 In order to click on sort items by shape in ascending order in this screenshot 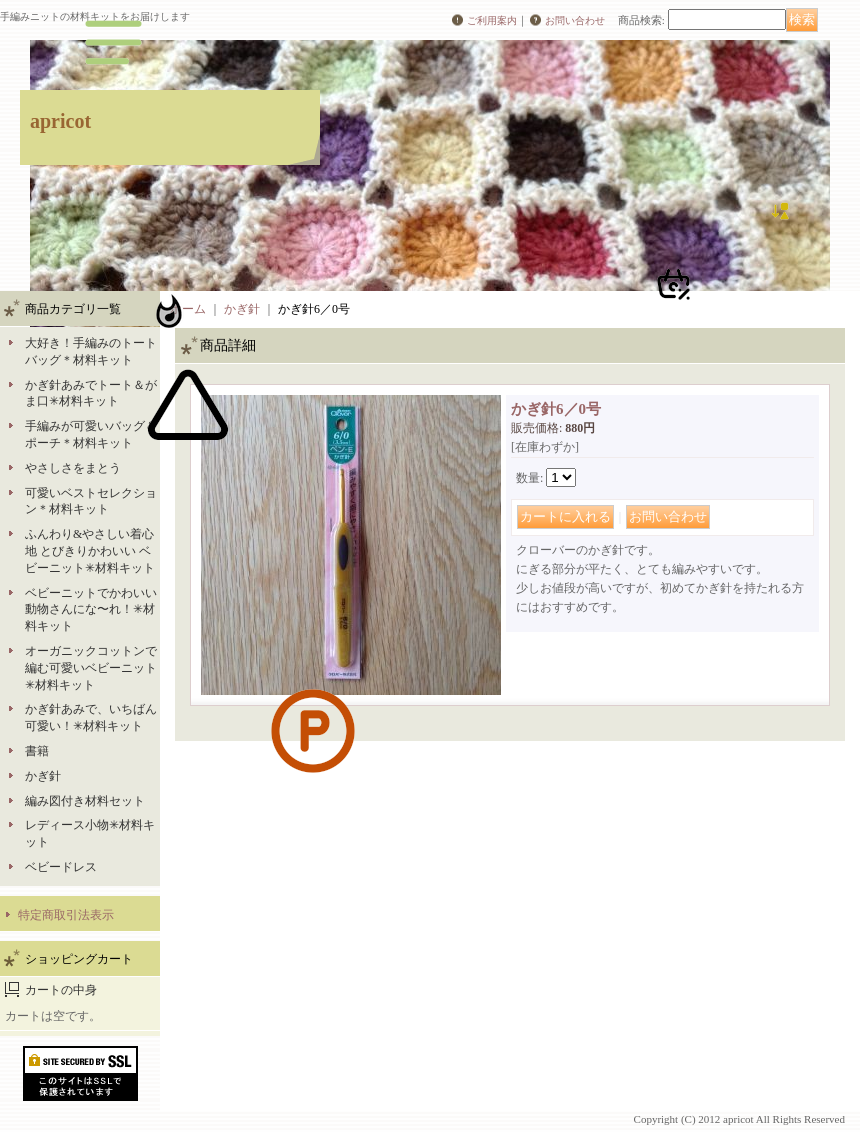, I will do `click(780, 211)`.